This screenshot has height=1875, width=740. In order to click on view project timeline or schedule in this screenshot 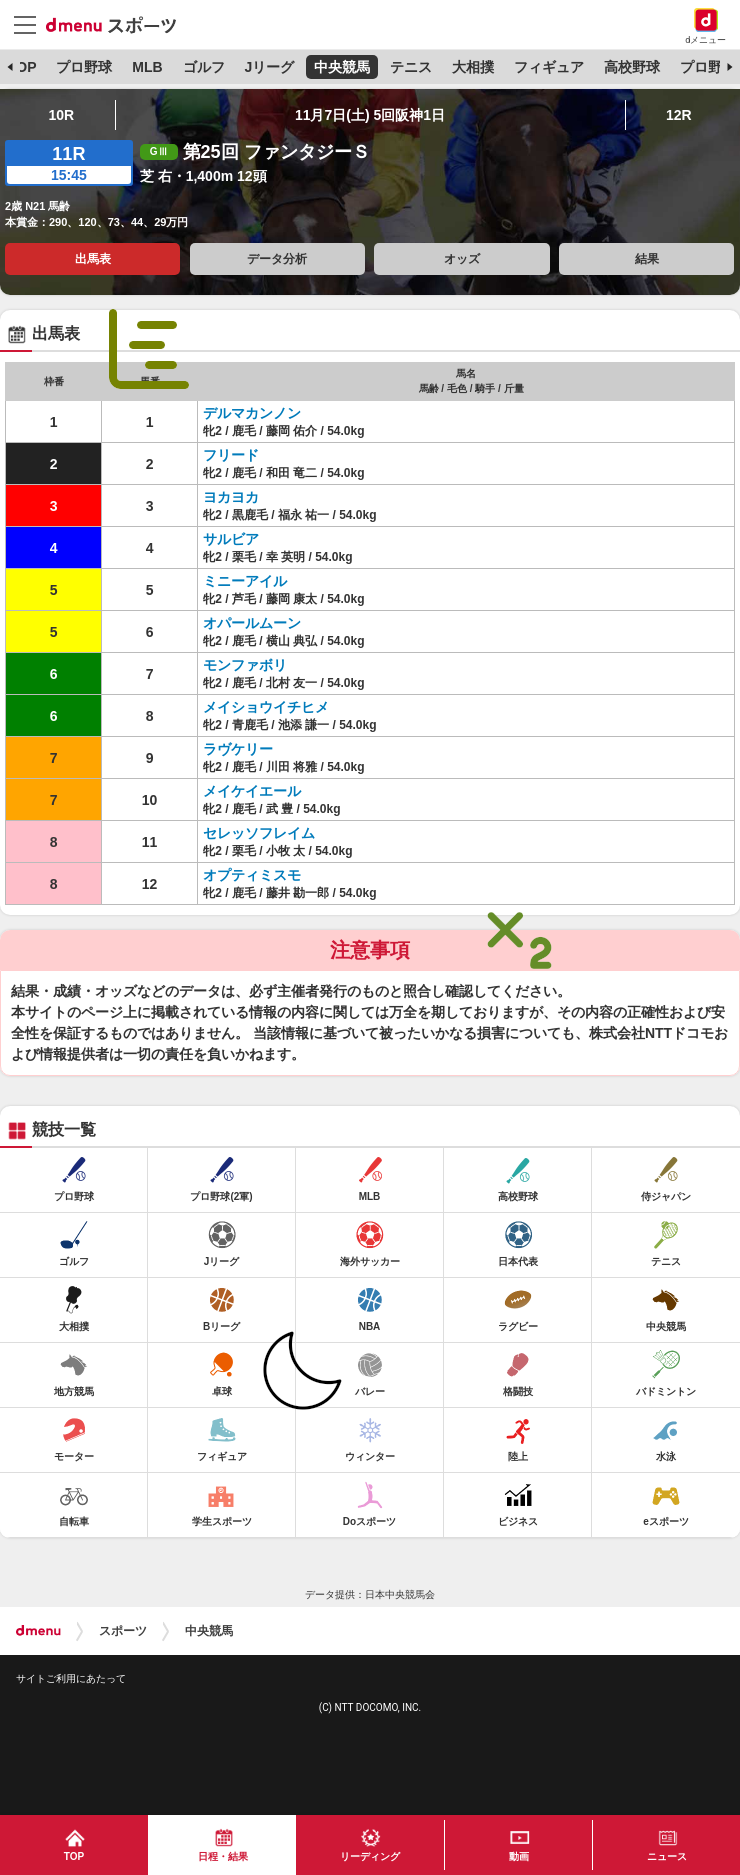, I will do `click(149, 349)`.